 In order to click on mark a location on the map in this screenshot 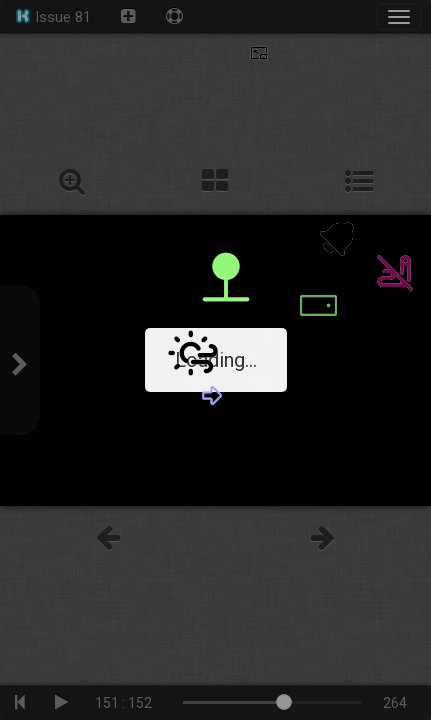, I will do `click(226, 278)`.